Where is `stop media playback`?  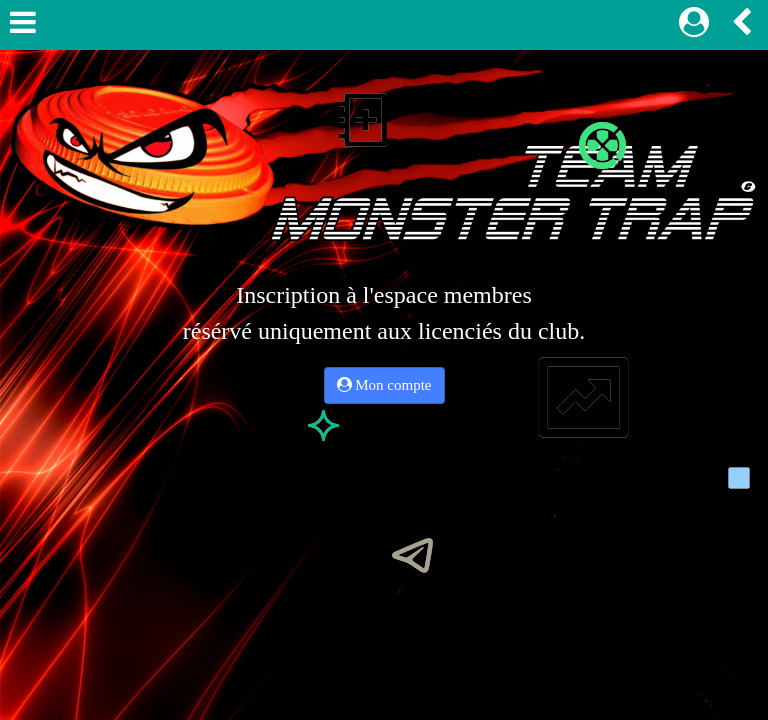 stop media playback is located at coordinates (739, 478).